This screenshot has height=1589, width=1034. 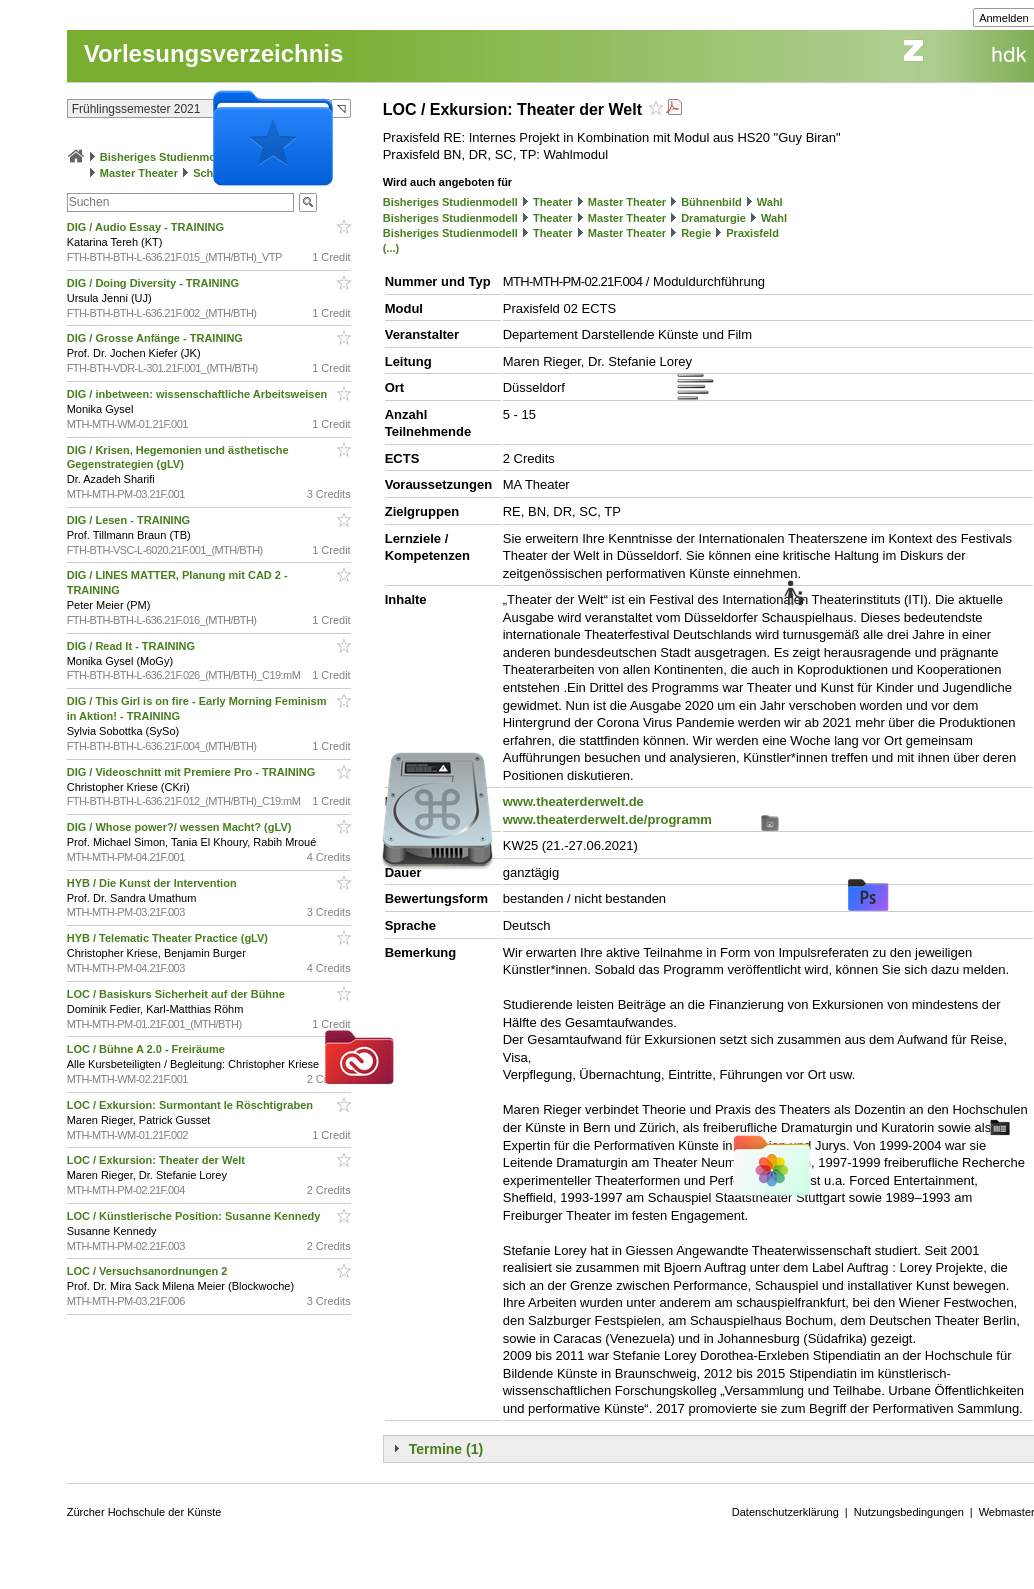 What do you see at coordinates (770, 823) in the screenshot?
I see `open your pictures folder` at bounding box center [770, 823].